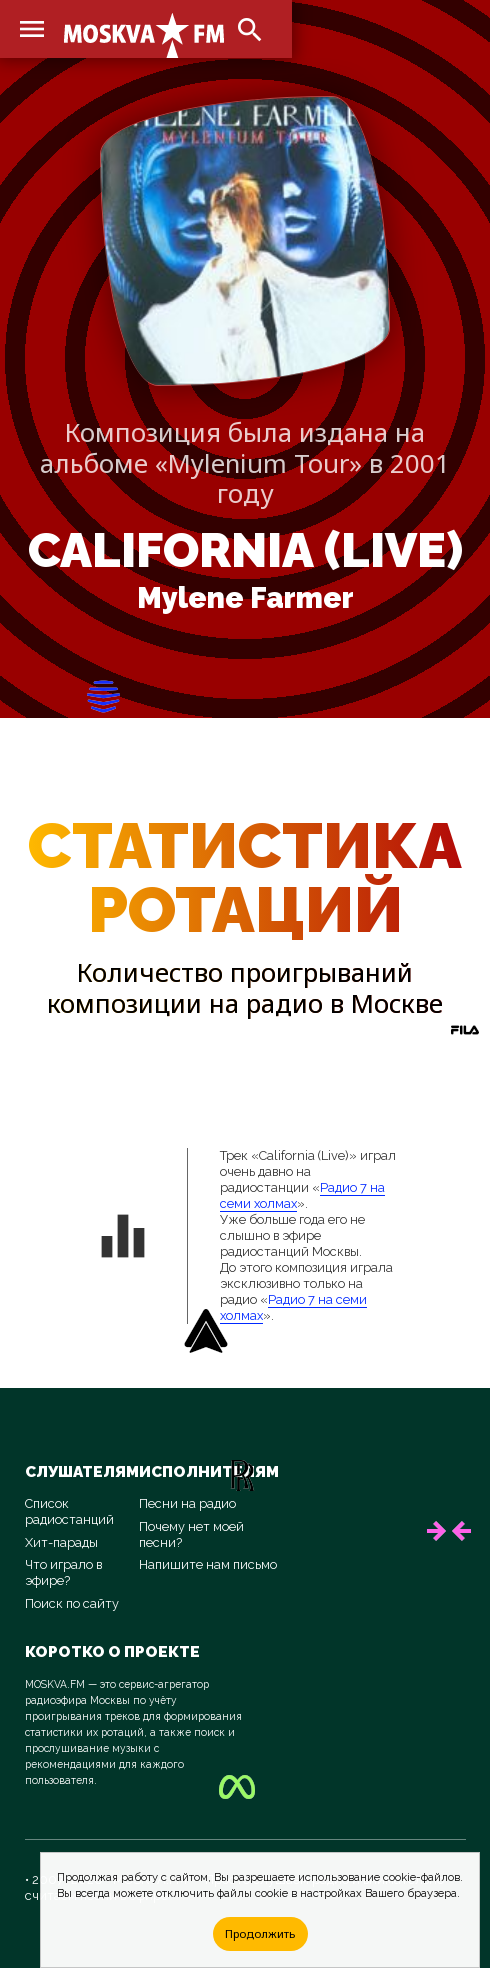  I want to click on Meta company logo, so click(237, 1787).